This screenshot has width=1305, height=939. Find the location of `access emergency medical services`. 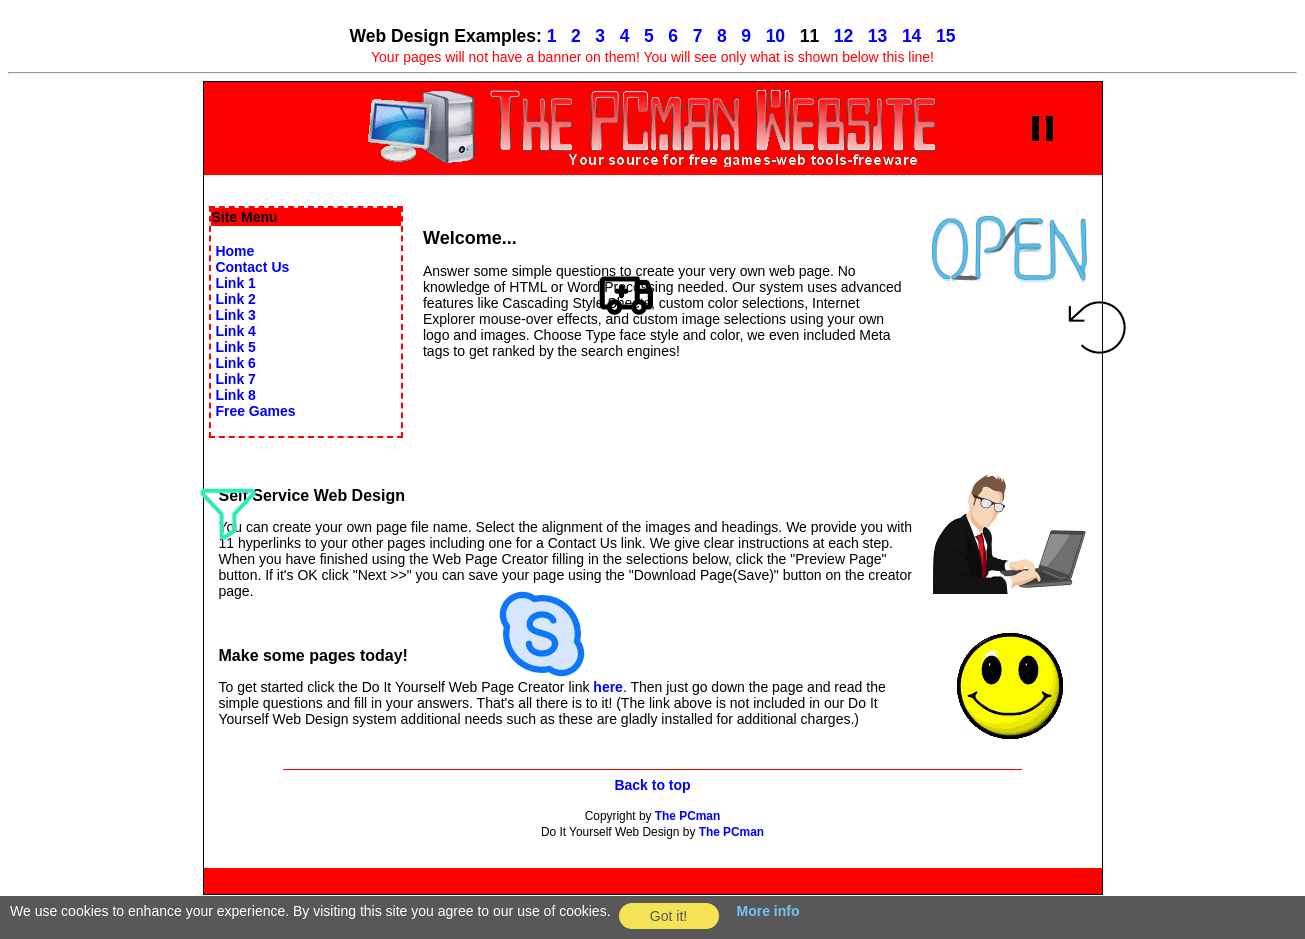

access emergency medical services is located at coordinates (625, 293).